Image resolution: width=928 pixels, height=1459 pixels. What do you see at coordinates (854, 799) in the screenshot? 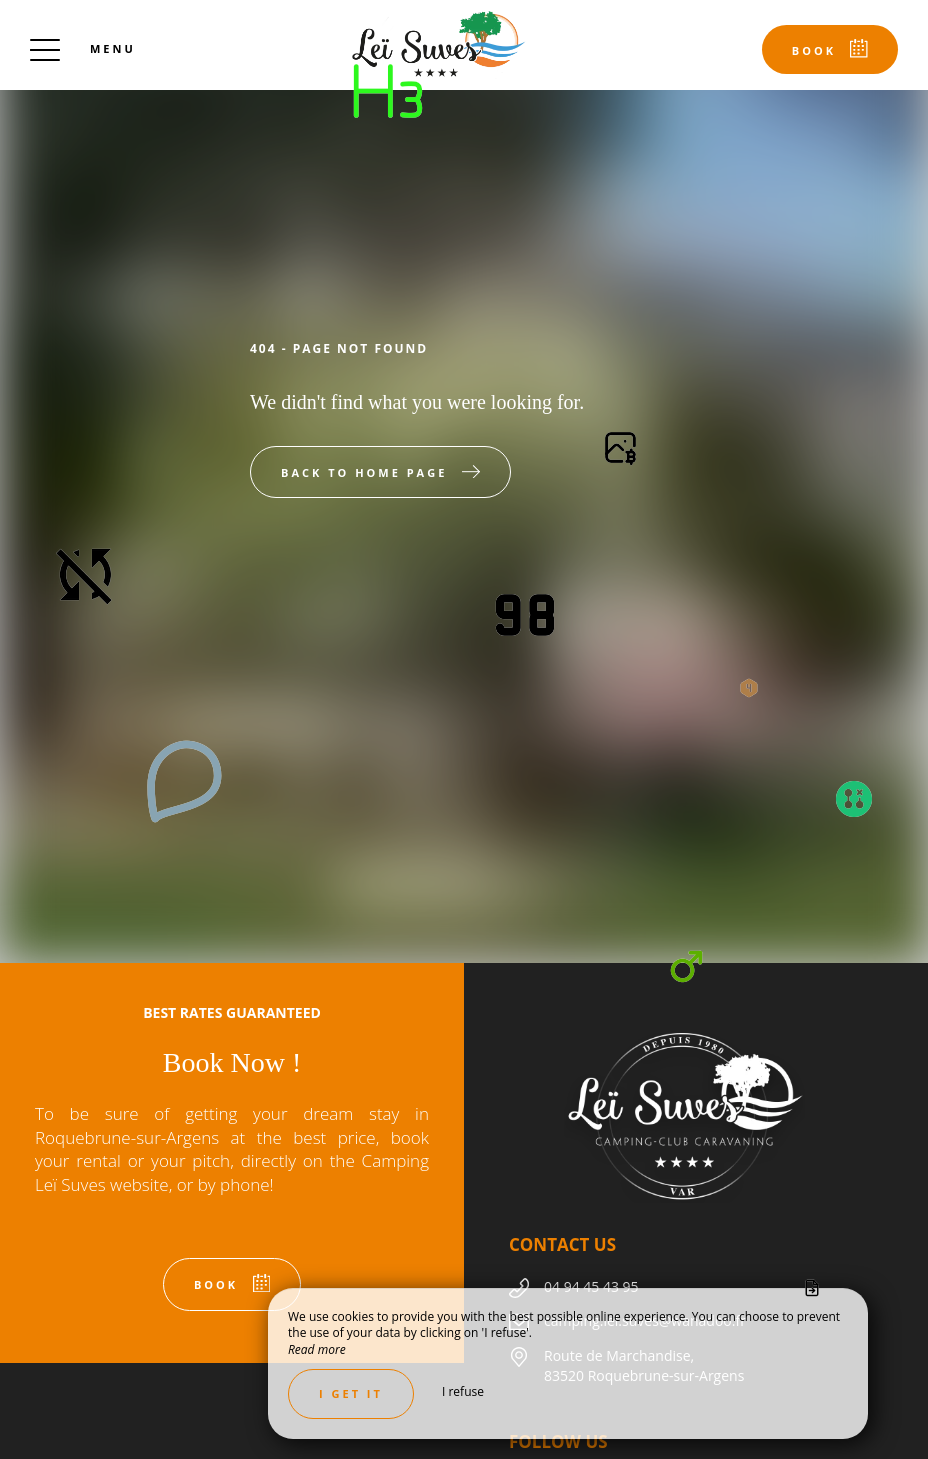
I see `indicates a closed pull request in your activity feed` at bounding box center [854, 799].